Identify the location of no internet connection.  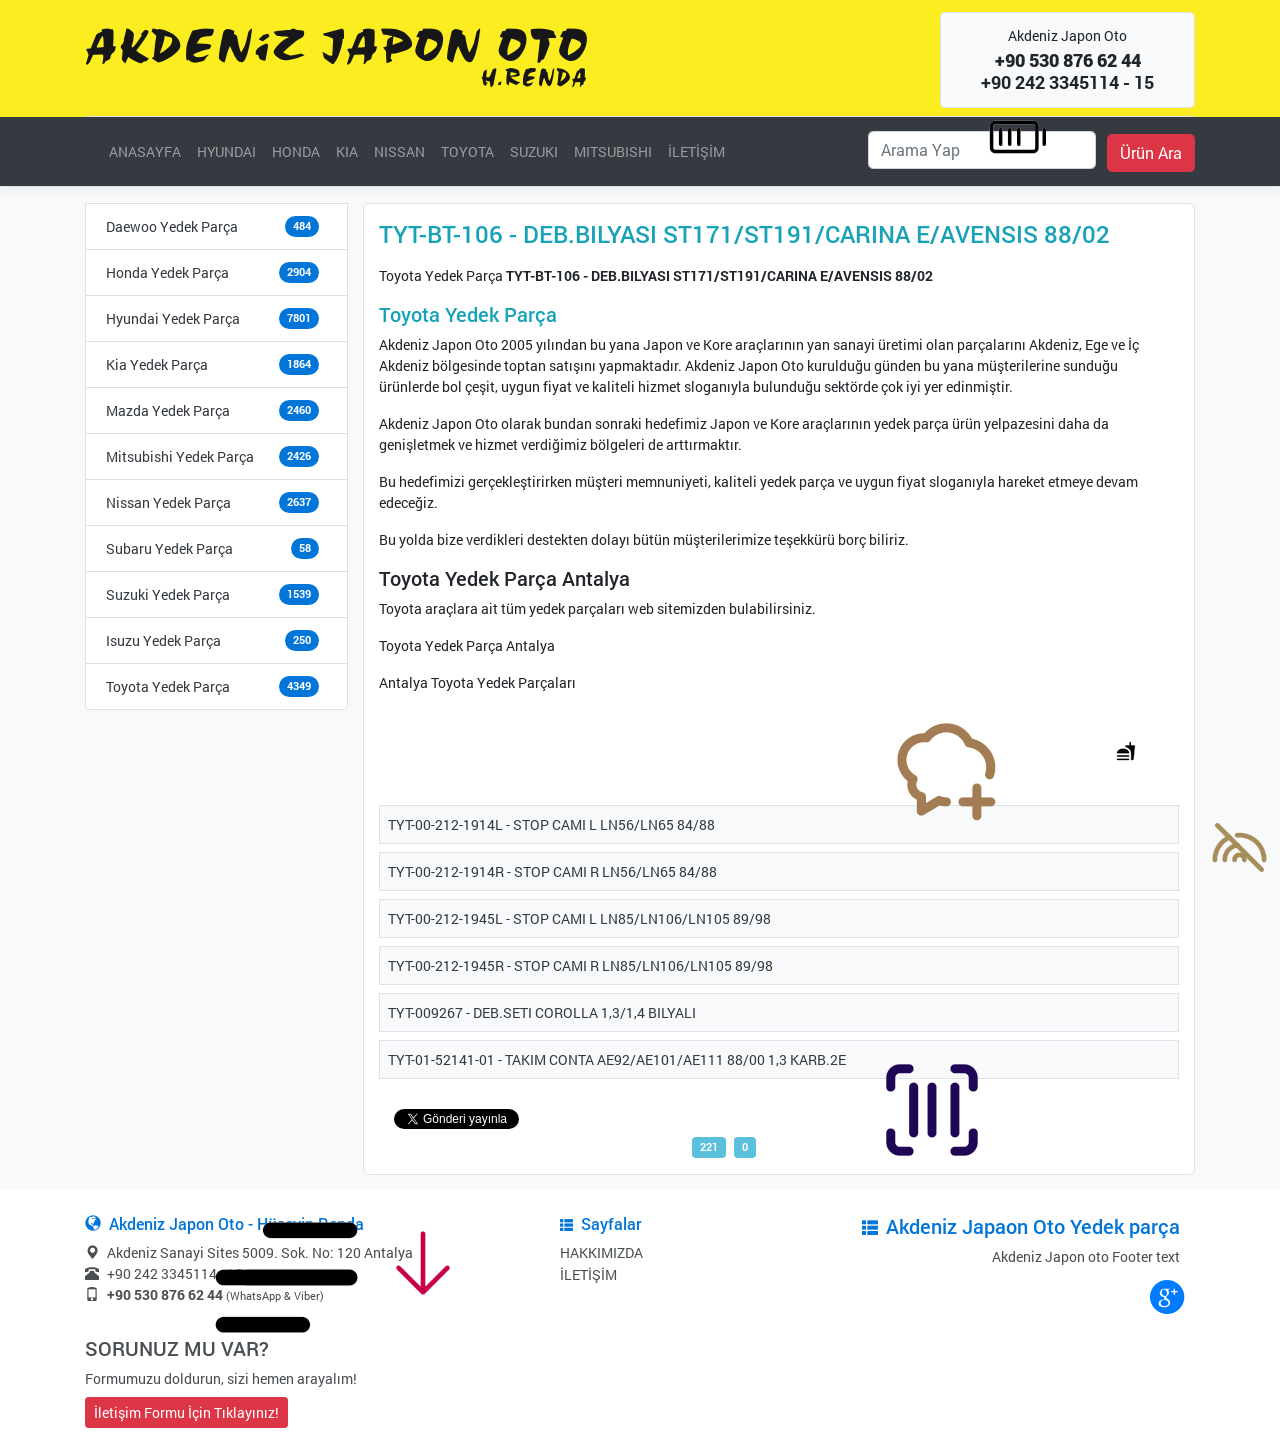
(1239, 847).